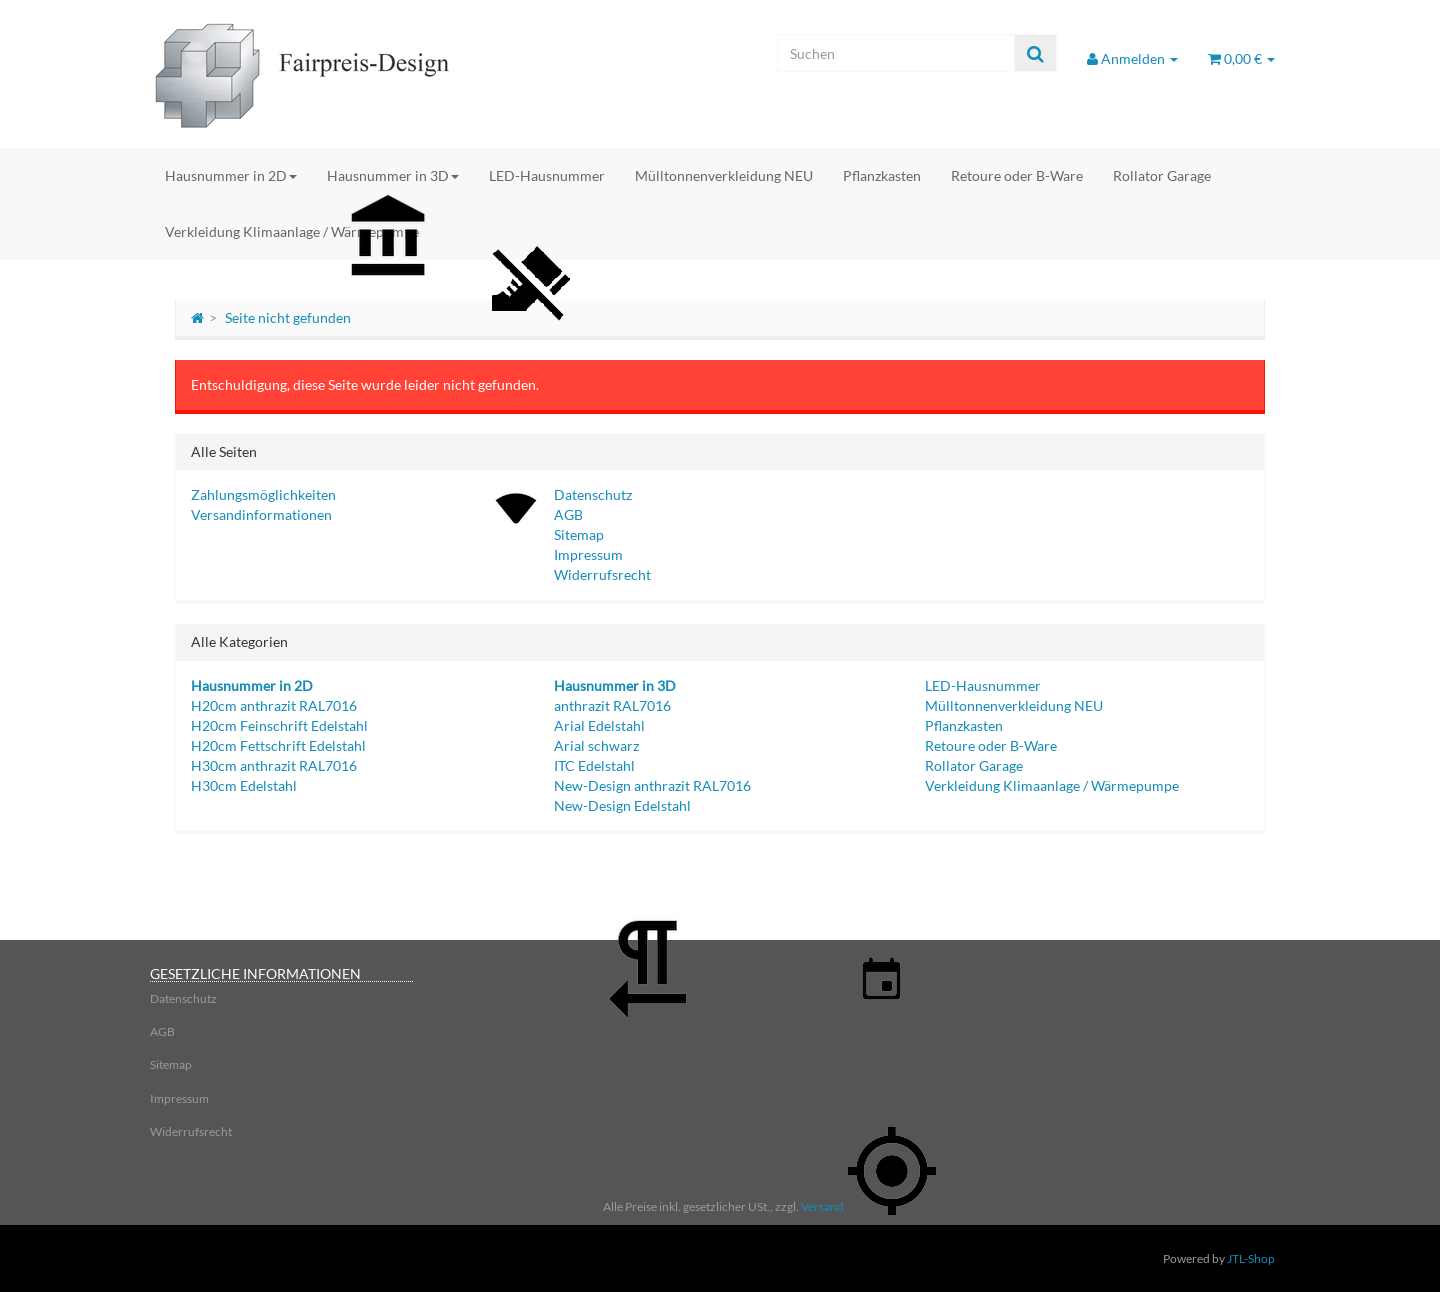 This screenshot has width=1440, height=1292. I want to click on indicates a restricted area where walking is prohibited, so click(531, 282).